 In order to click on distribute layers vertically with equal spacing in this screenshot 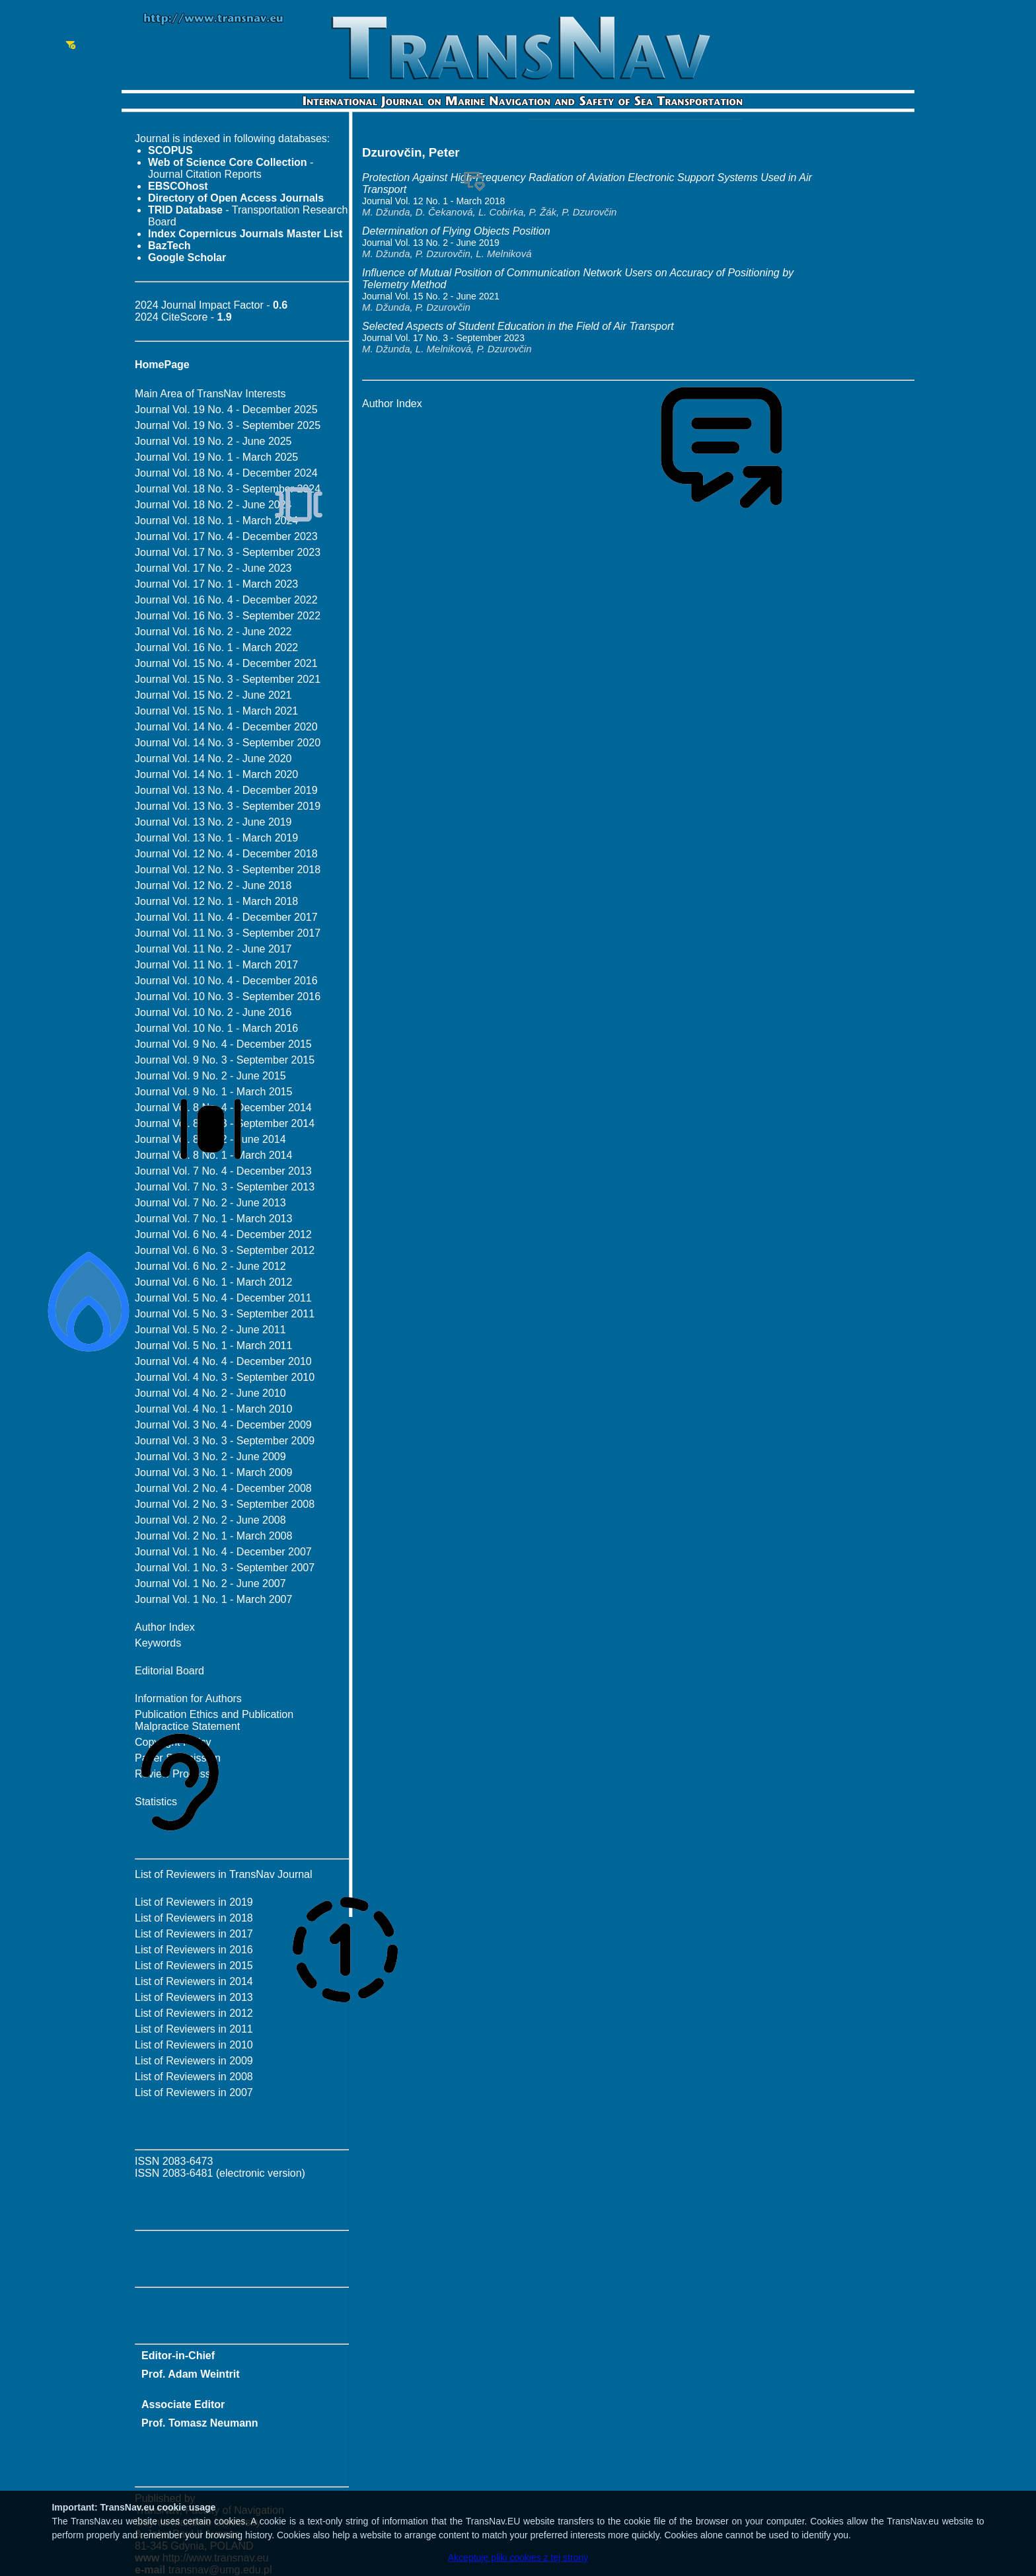, I will do `click(211, 1129)`.